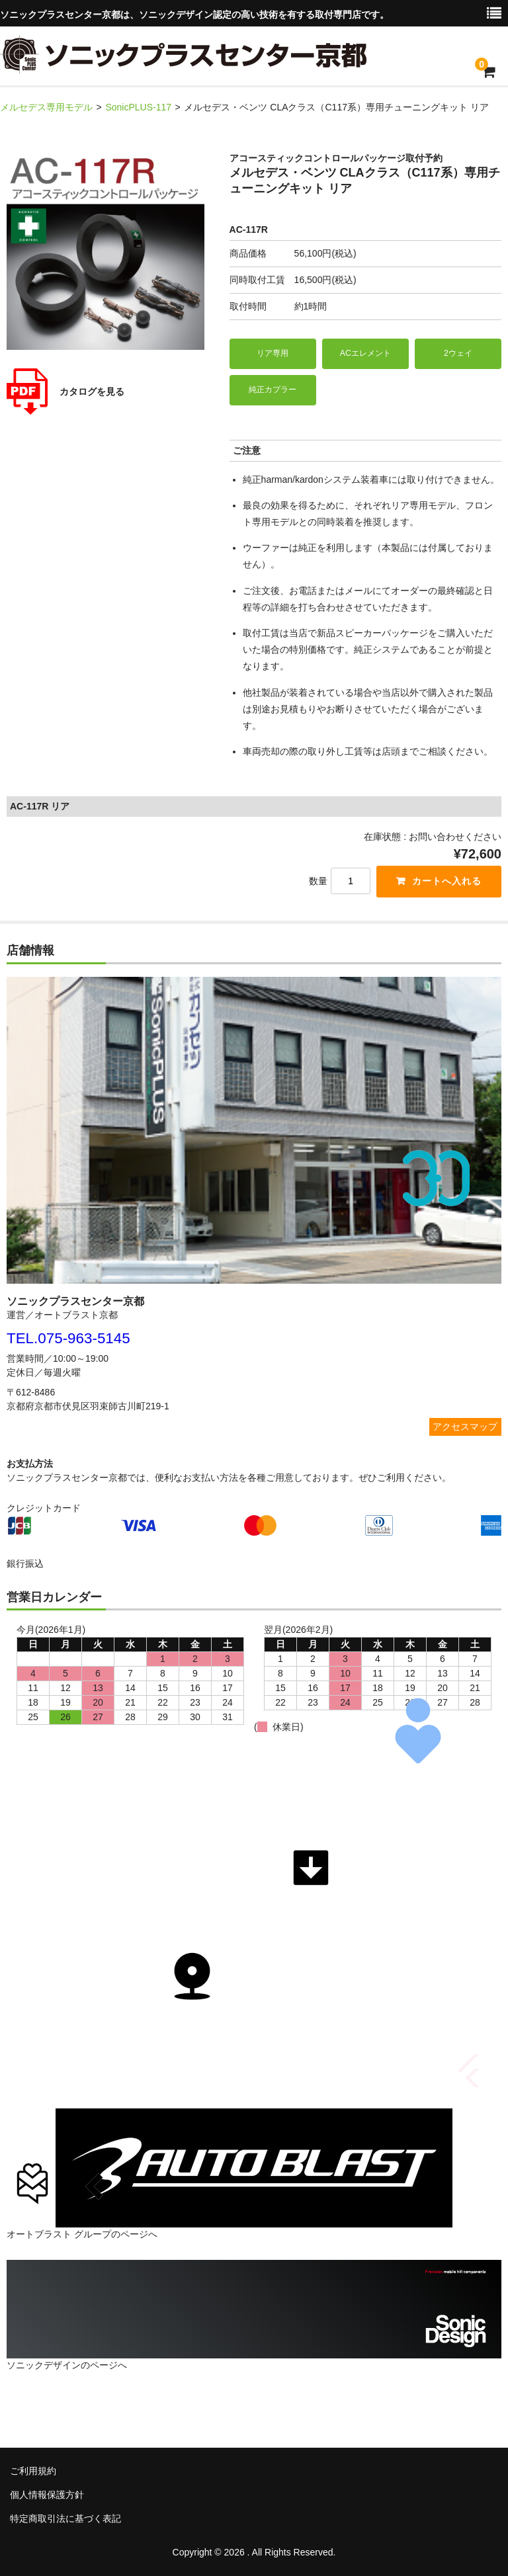 The height and width of the screenshot is (2576, 508). What do you see at coordinates (470, 2071) in the screenshot?
I see `flutter framework logo` at bounding box center [470, 2071].